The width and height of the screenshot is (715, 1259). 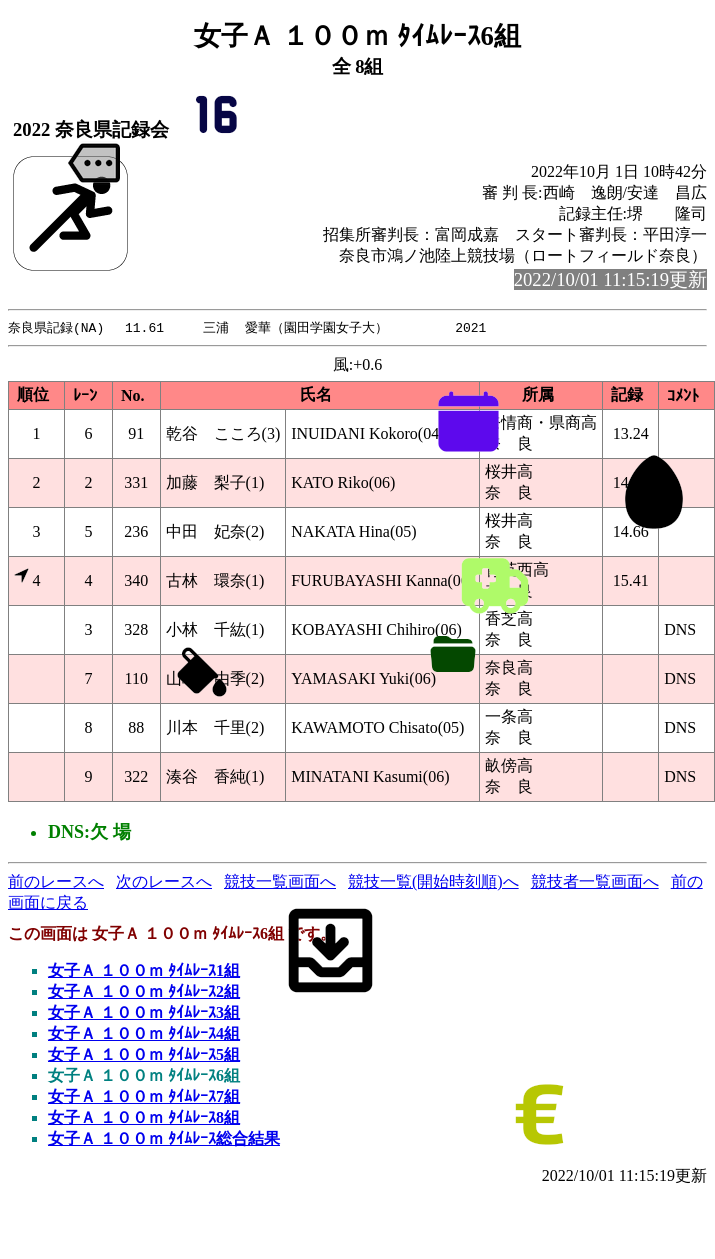 What do you see at coordinates (214, 114) in the screenshot?
I see `indicates item number 16 in a list or sequence` at bounding box center [214, 114].